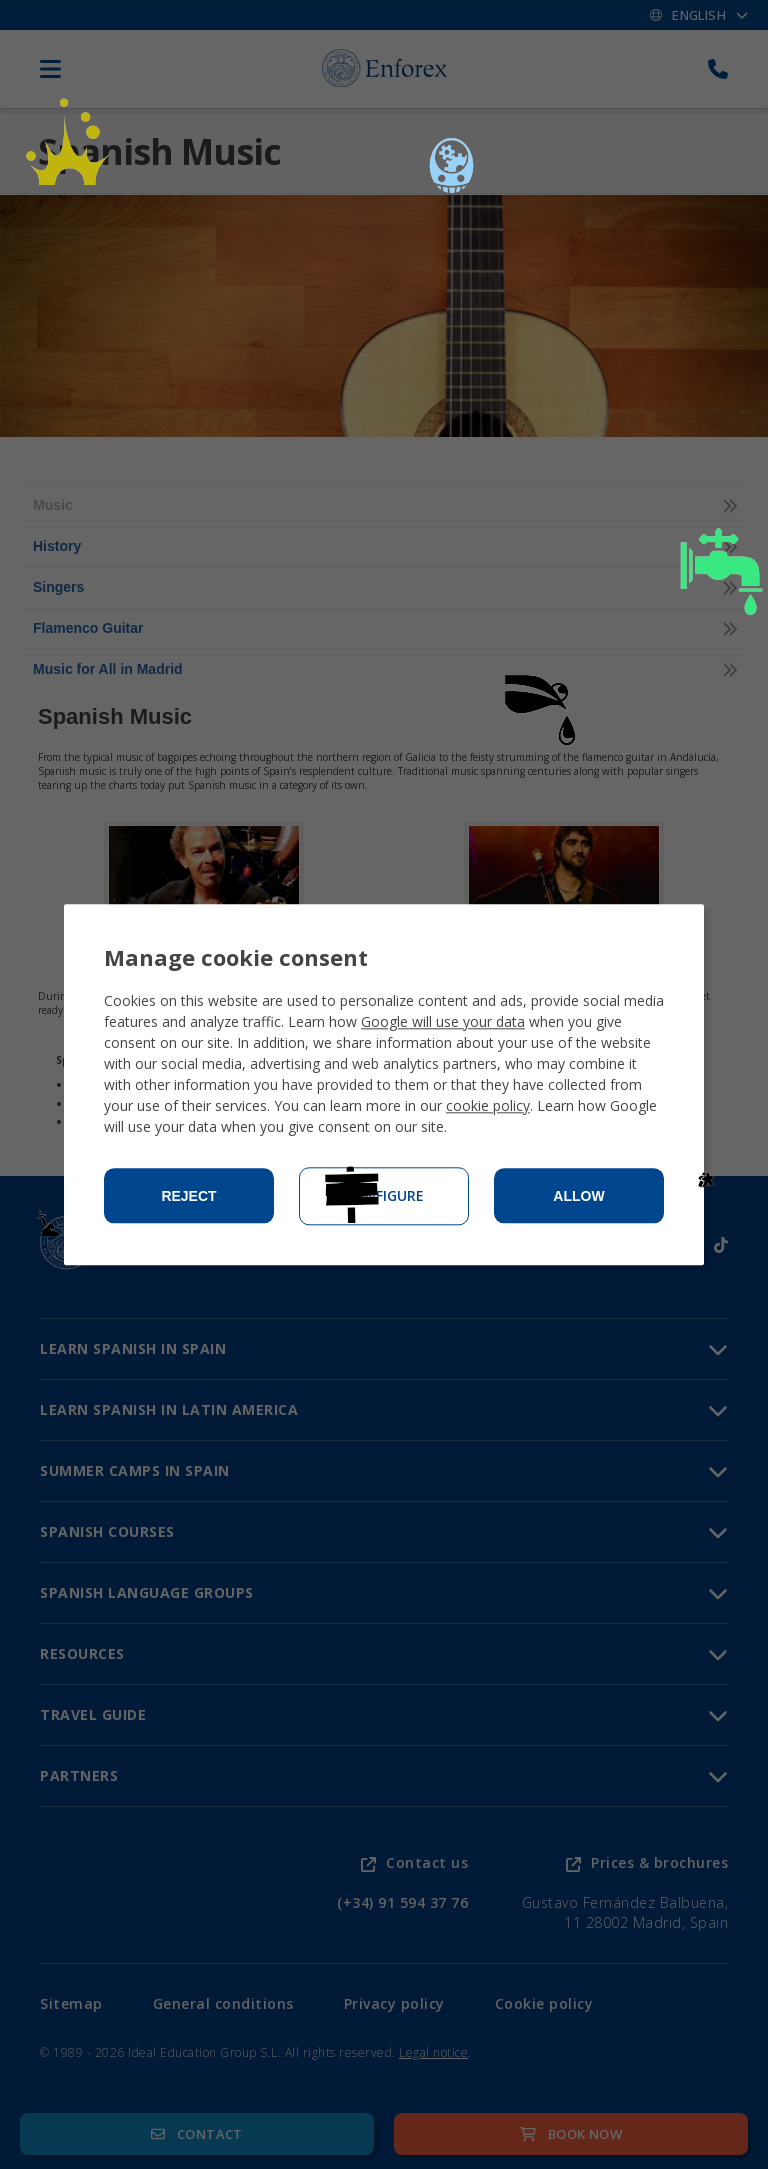  I want to click on access legendary or rare items, so click(48, 1223).